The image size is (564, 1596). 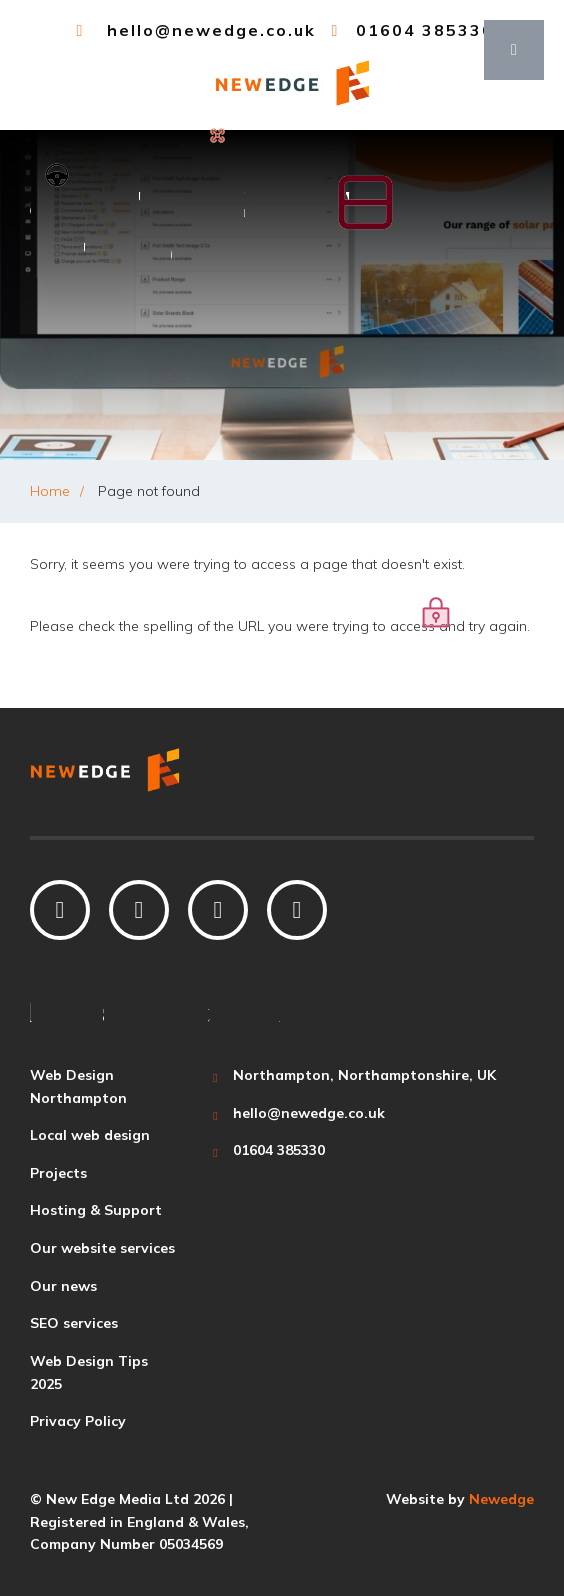 I want to click on access security or privacy settings, so click(x=436, y=614).